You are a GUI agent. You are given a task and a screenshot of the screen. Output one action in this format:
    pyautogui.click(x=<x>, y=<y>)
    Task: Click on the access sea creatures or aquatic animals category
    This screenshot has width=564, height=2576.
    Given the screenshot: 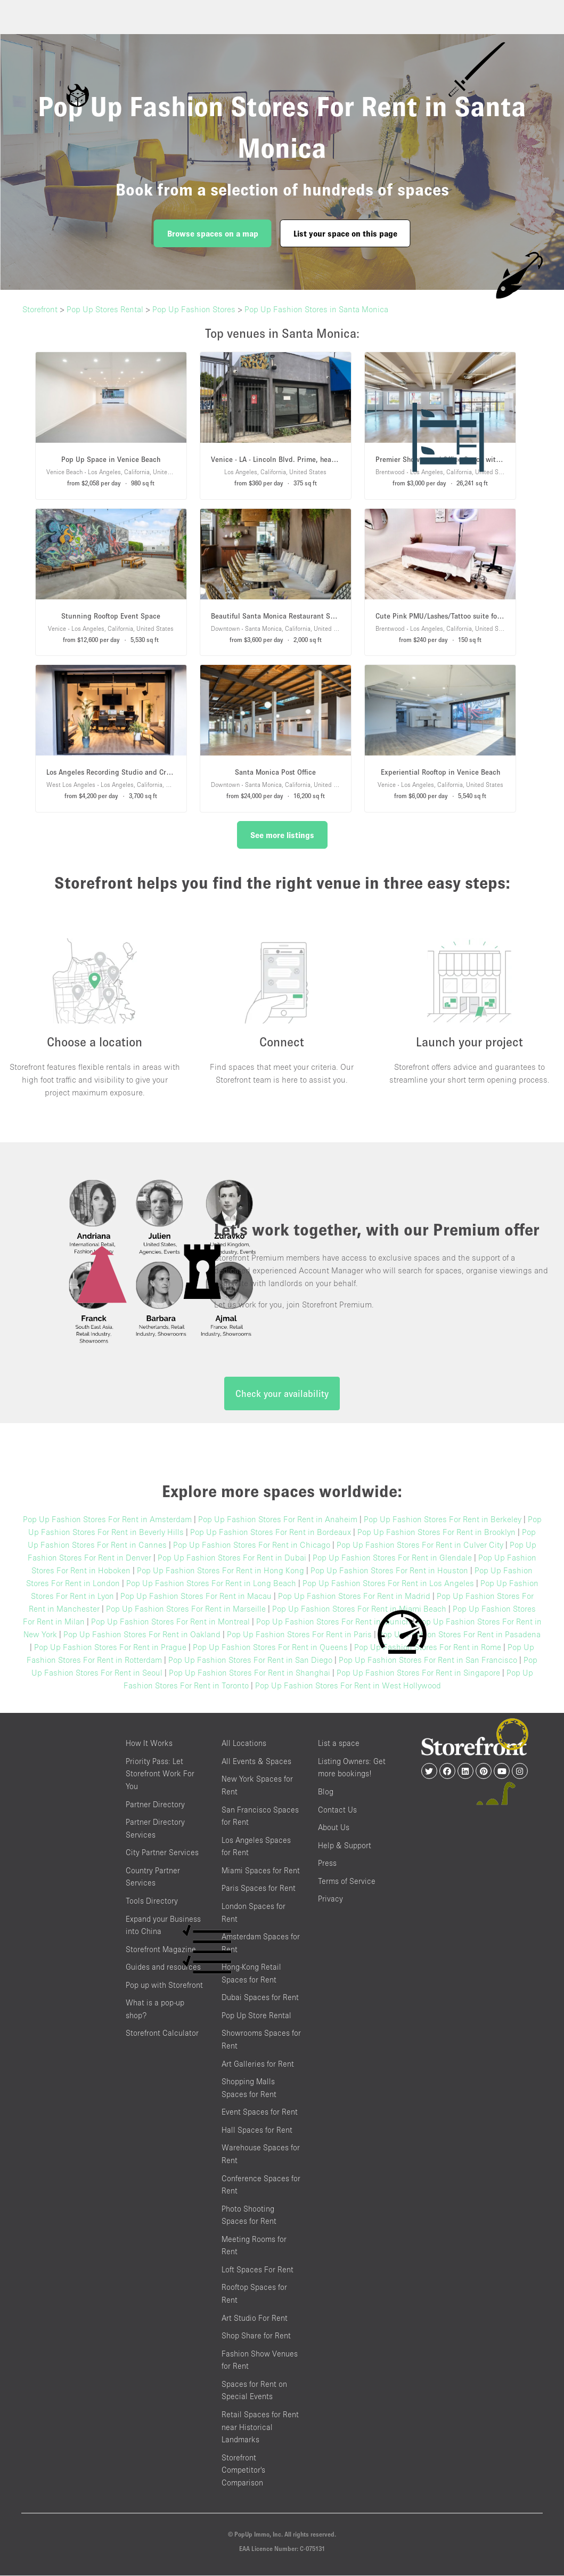 What is the action you would take?
    pyautogui.click(x=496, y=1793)
    